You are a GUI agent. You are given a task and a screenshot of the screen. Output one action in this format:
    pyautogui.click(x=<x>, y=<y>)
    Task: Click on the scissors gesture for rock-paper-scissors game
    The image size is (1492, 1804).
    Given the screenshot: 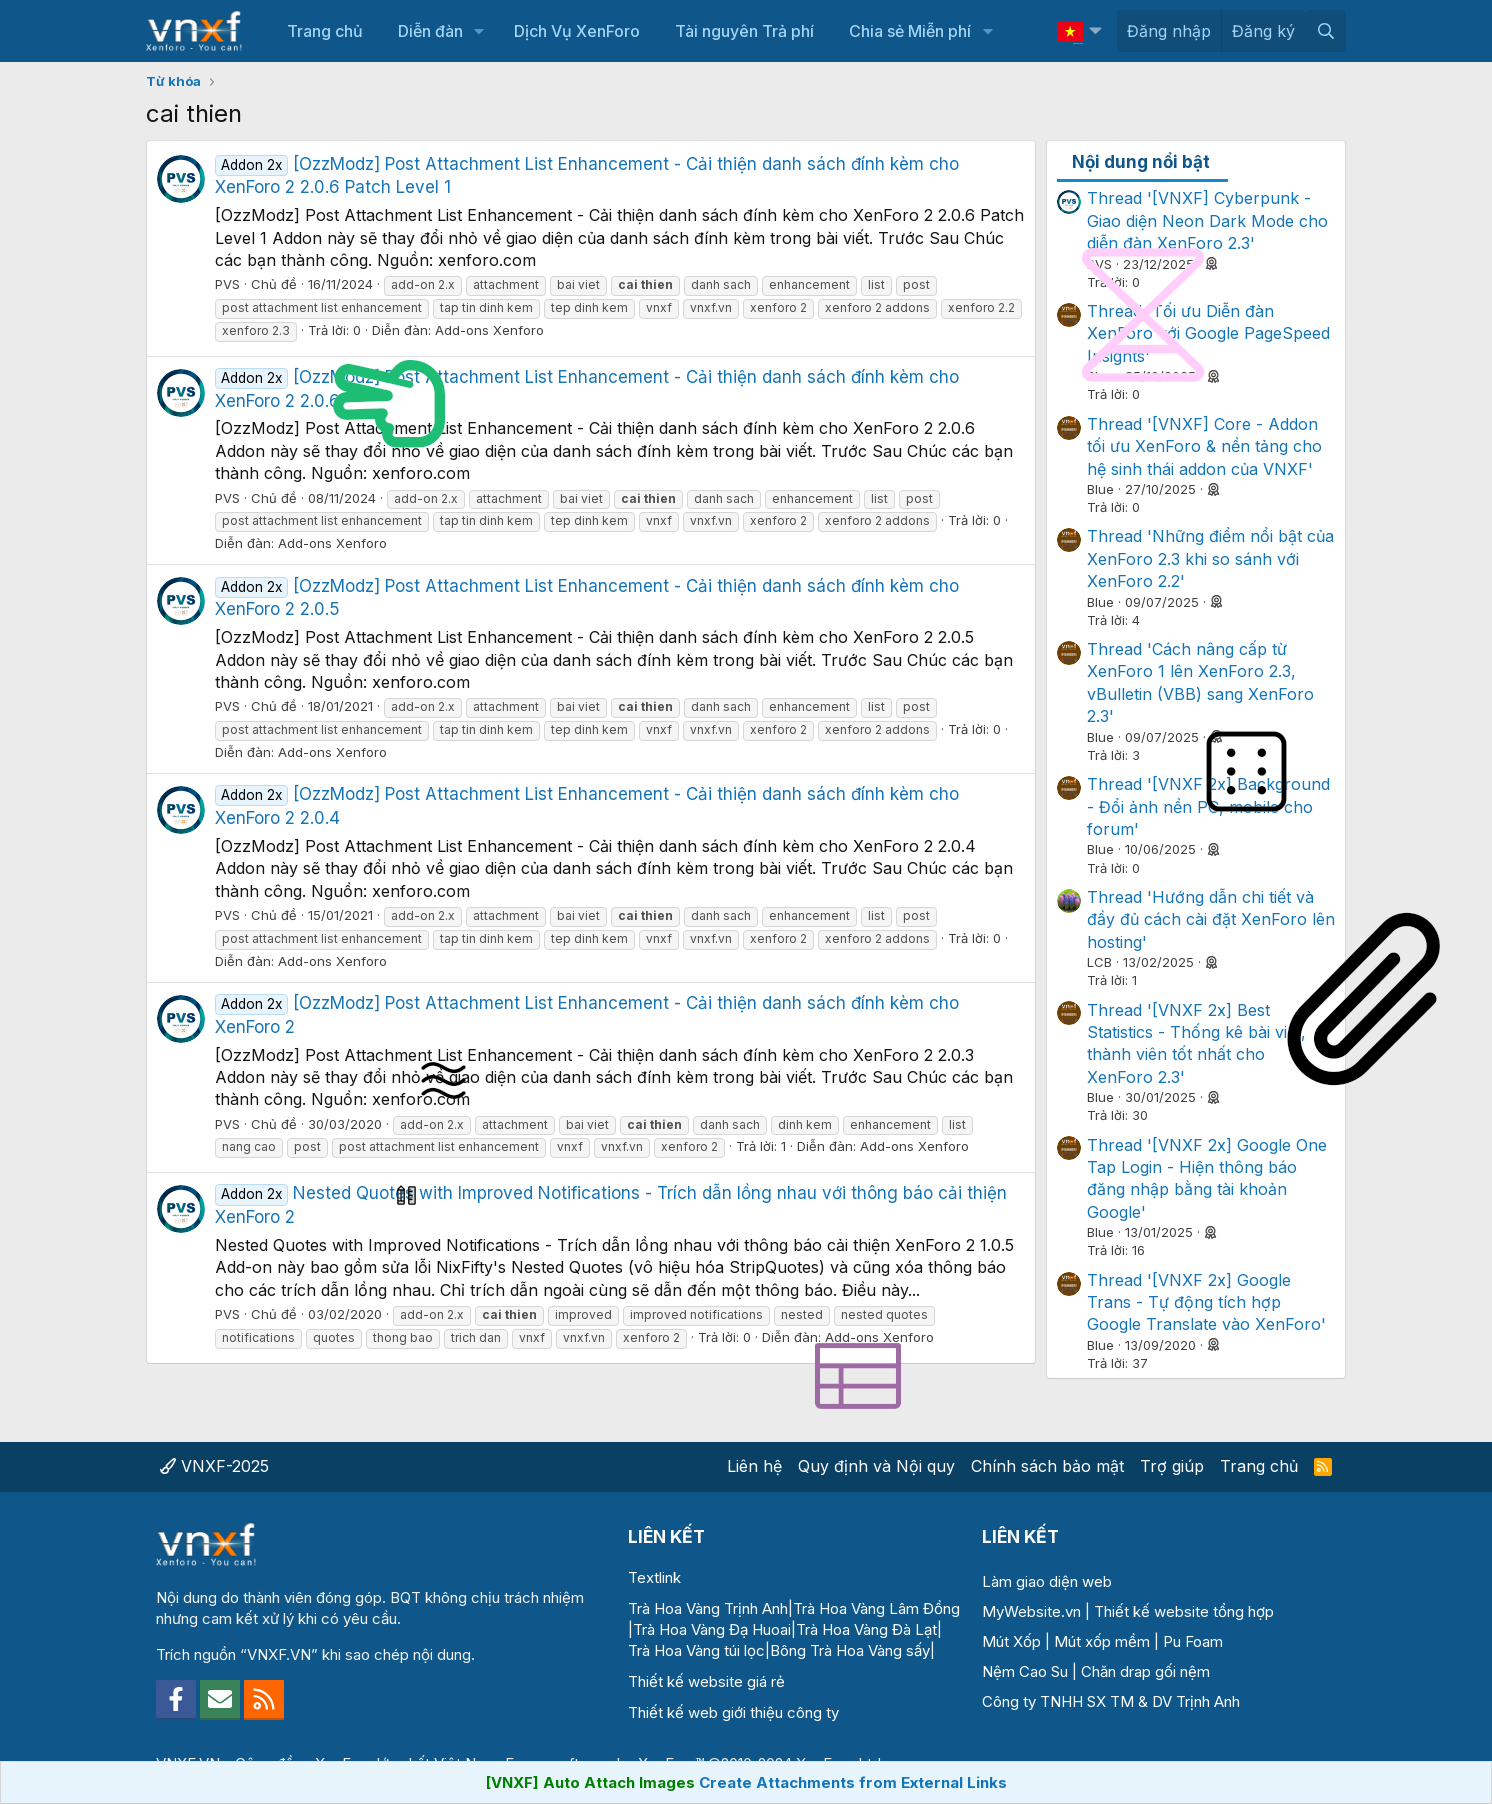 What is the action you would take?
    pyautogui.click(x=389, y=402)
    